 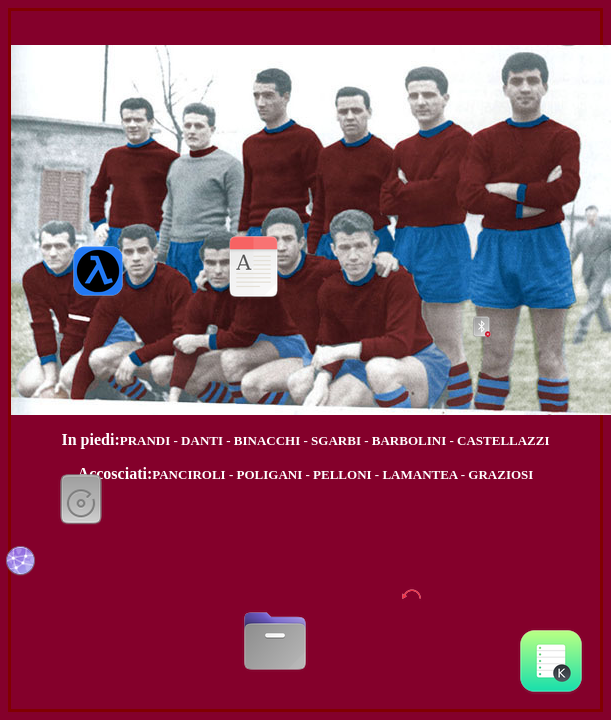 I want to click on open internet browser or web applications, so click(x=20, y=560).